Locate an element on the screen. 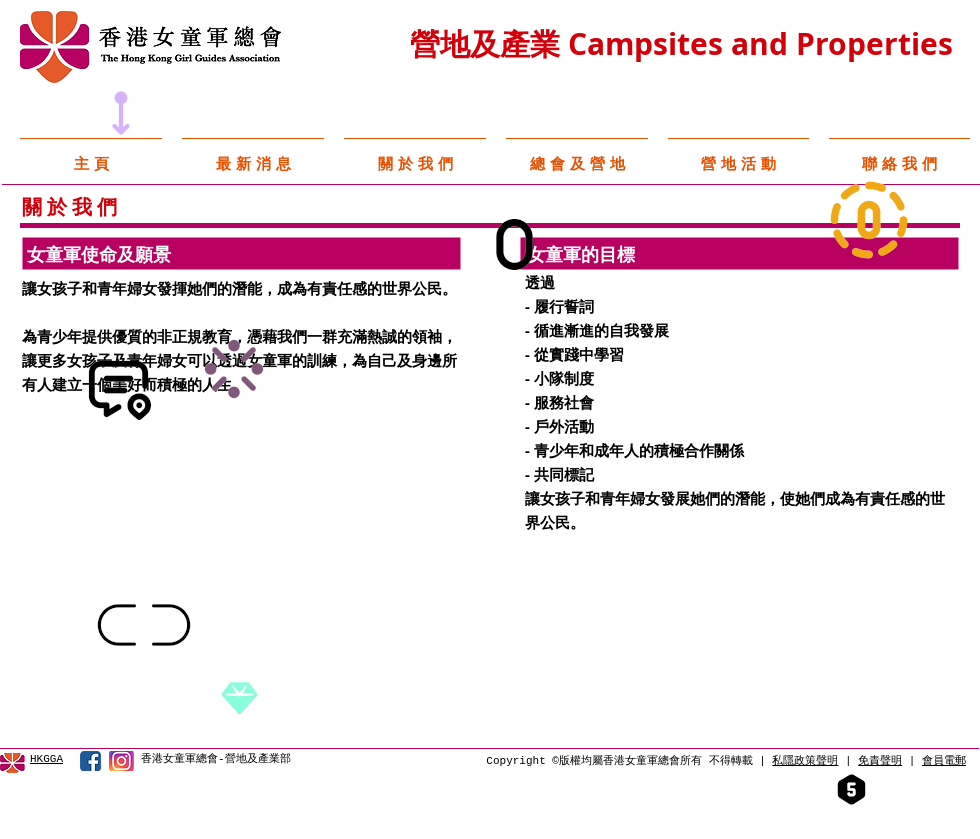  unlink or disconnect a linked item is located at coordinates (144, 625).